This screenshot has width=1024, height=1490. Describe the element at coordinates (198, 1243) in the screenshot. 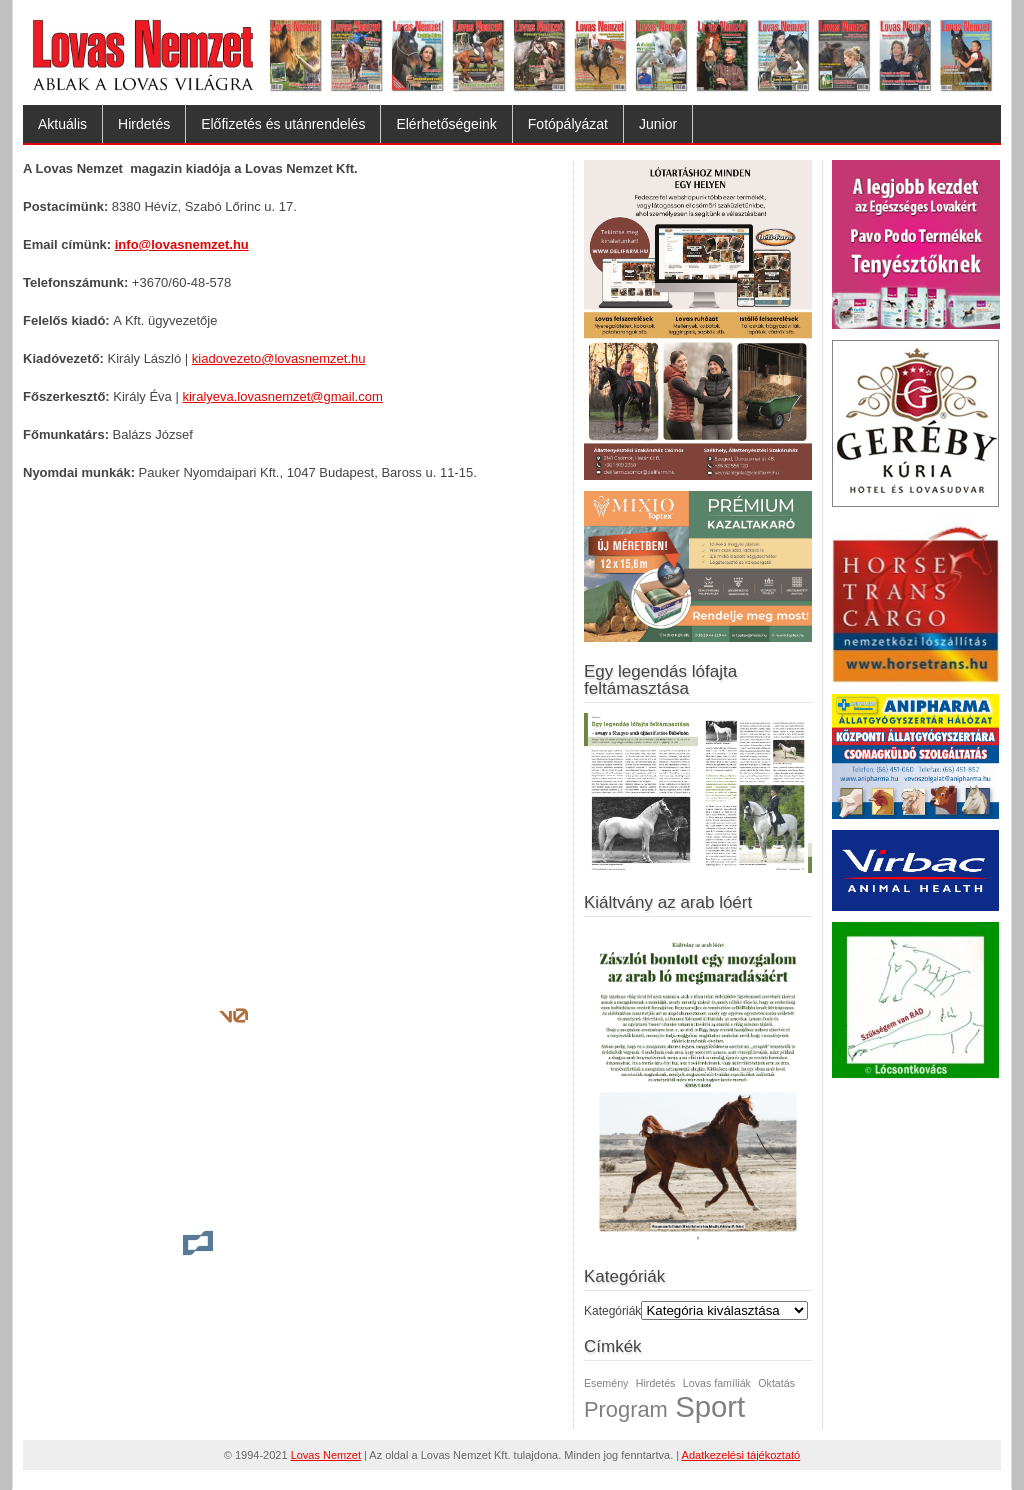

I see `open the Brex financial management app` at that location.